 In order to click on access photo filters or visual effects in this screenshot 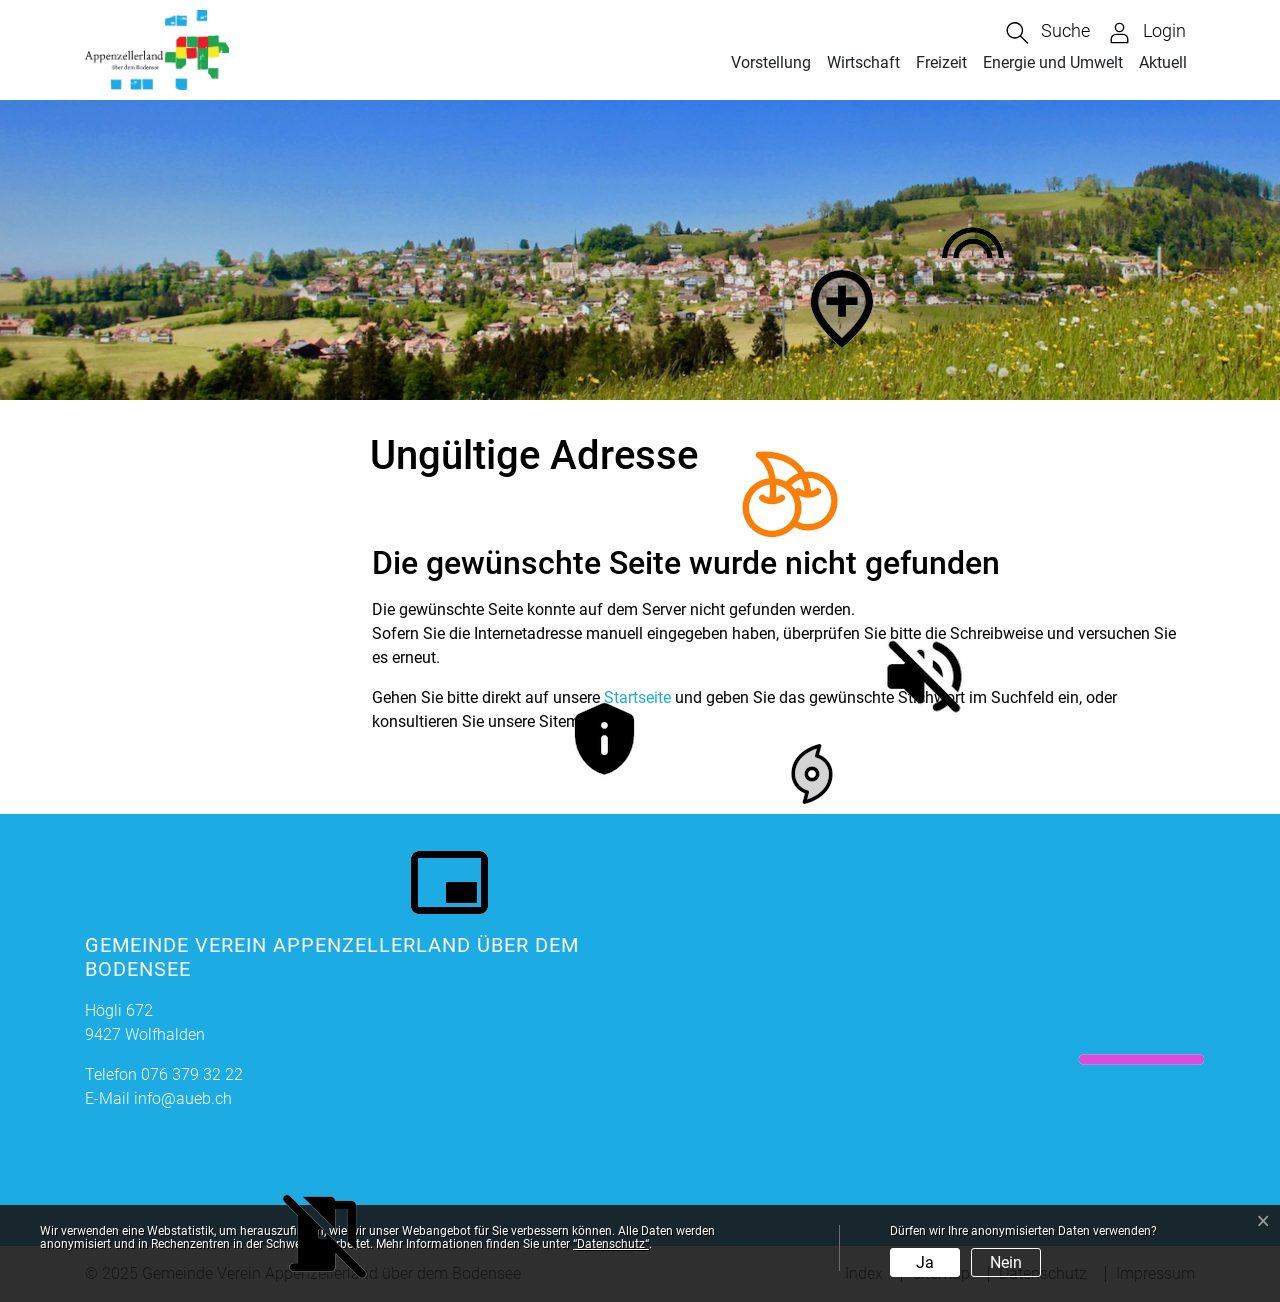, I will do `click(973, 244)`.